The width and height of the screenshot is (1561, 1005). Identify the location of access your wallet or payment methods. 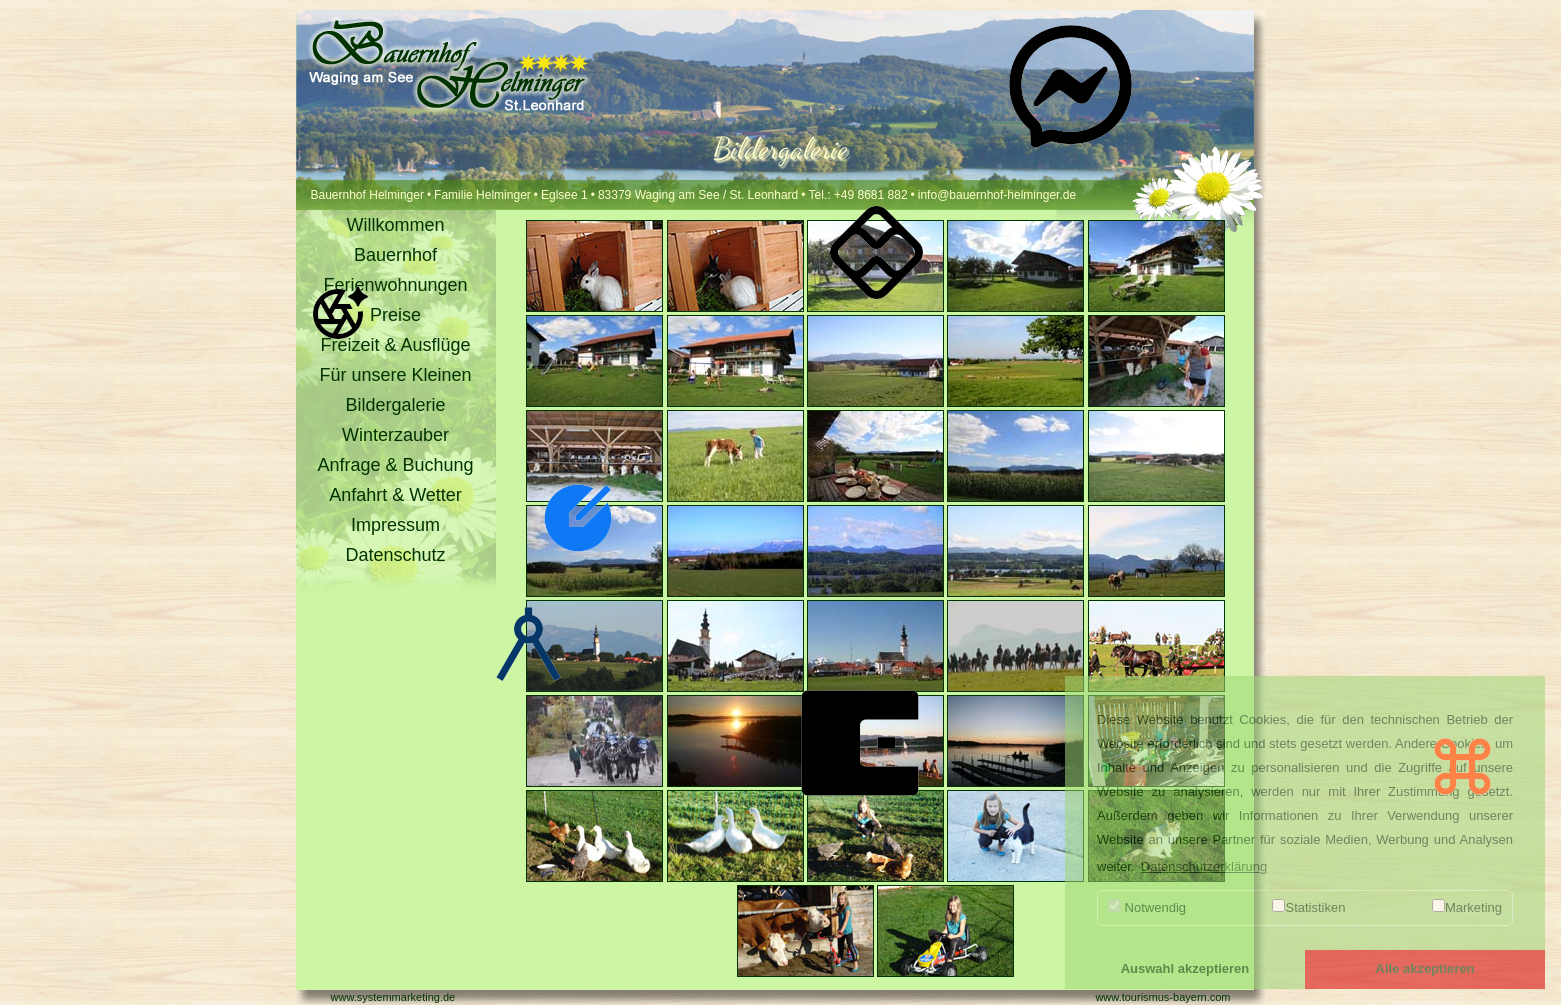
(860, 743).